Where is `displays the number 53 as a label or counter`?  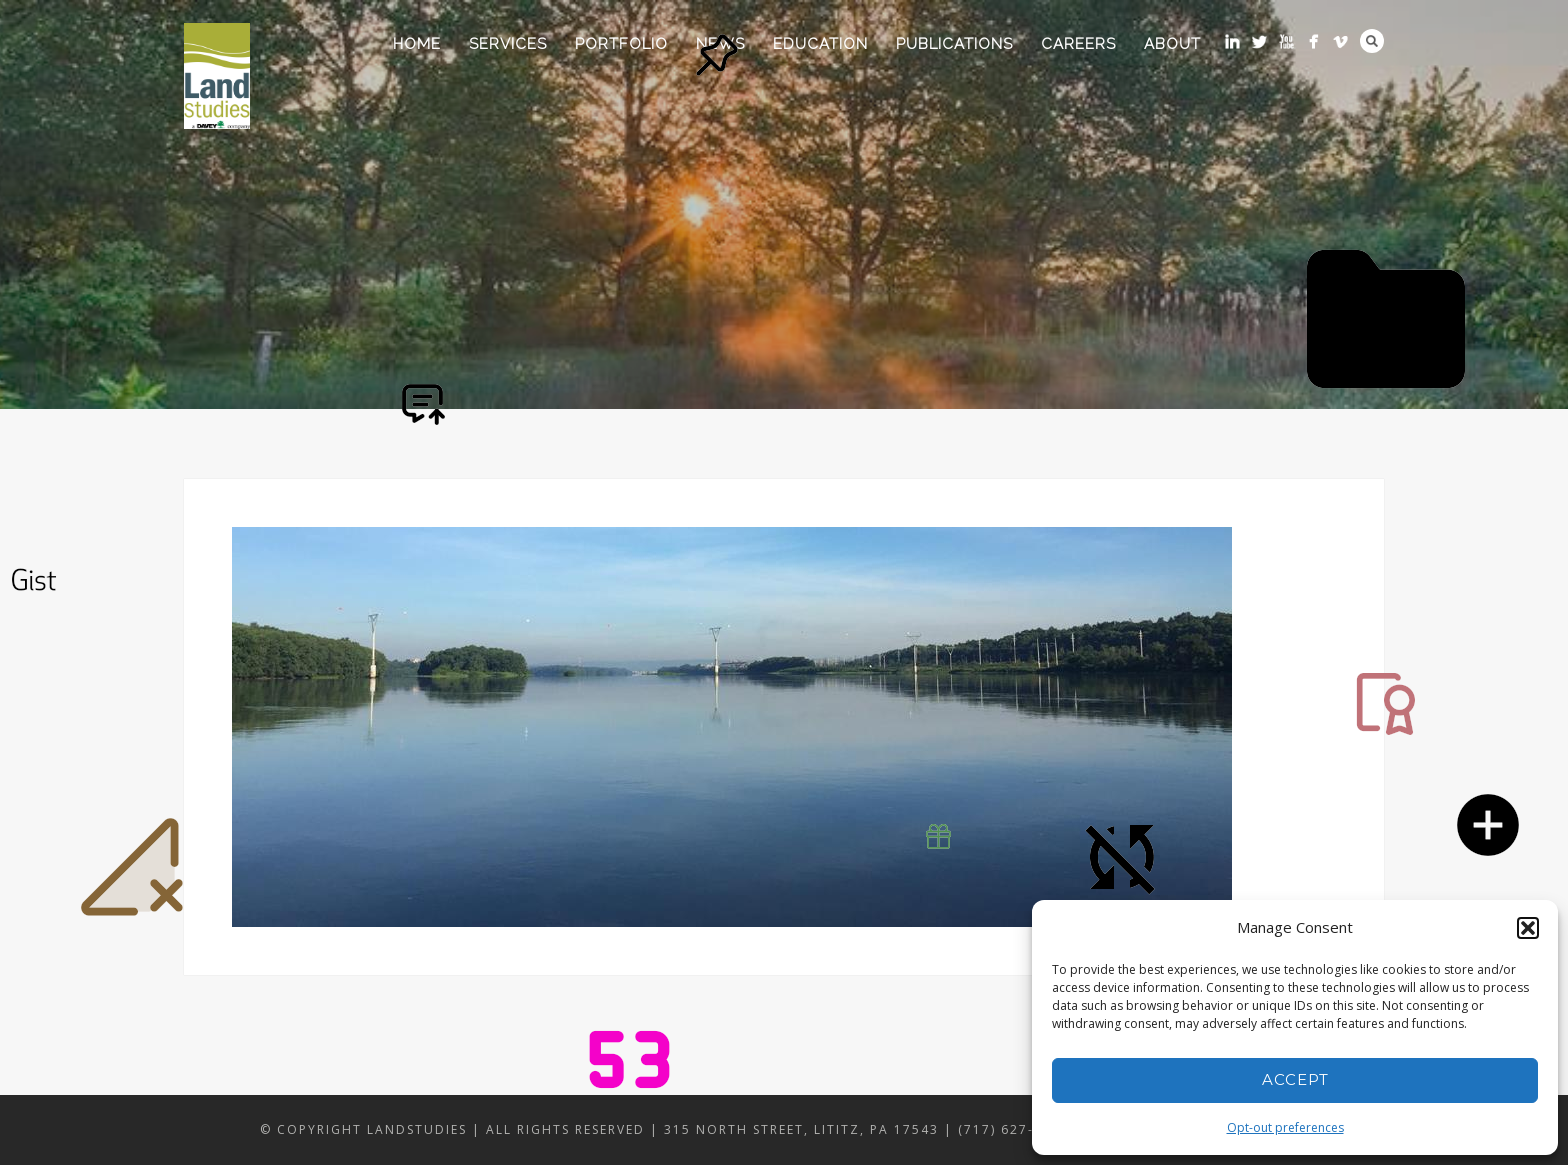 displays the number 53 as a label or counter is located at coordinates (629, 1059).